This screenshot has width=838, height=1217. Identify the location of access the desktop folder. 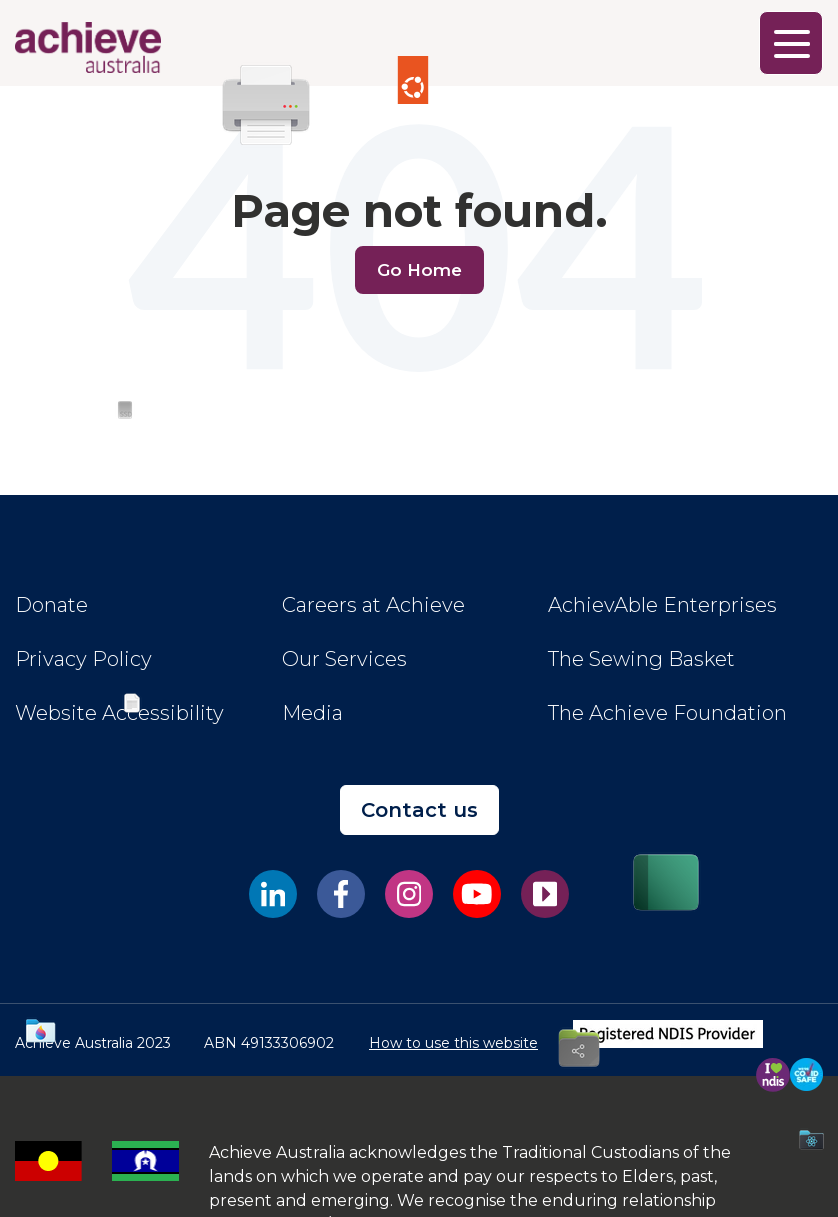
(666, 880).